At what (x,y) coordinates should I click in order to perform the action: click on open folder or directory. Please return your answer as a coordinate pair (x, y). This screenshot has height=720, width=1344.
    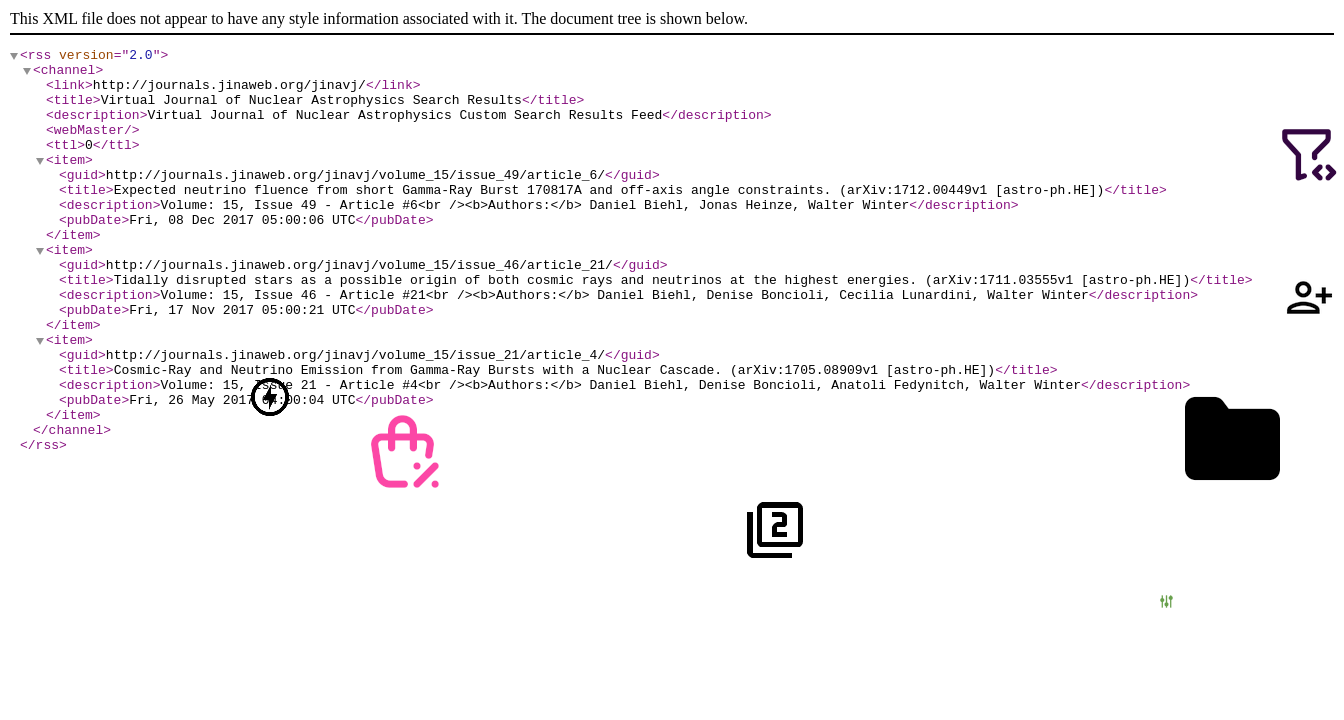
    Looking at the image, I should click on (1232, 438).